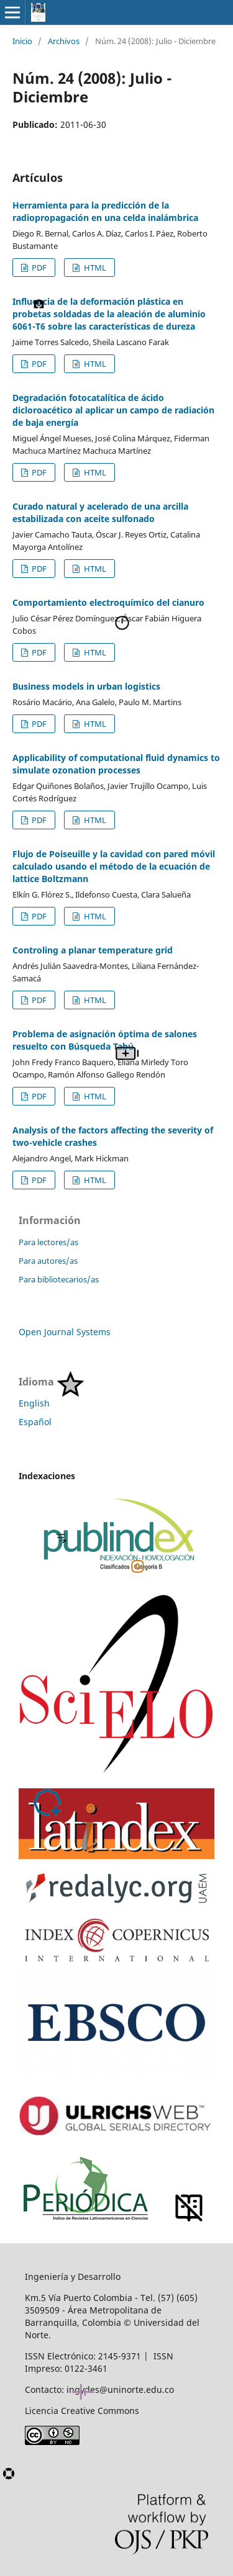 Image resolution: width=233 pixels, height=2576 pixels. I want to click on share current filter settings, so click(61, 1538).